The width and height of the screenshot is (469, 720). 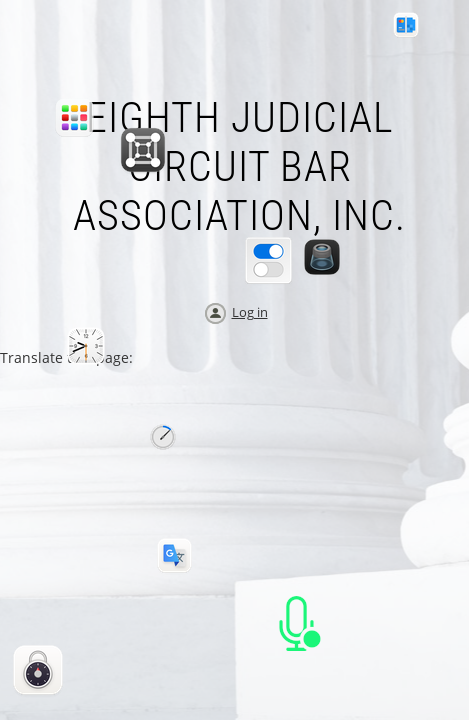 What do you see at coordinates (86, 346) in the screenshot?
I see `open date and time settings` at bounding box center [86, 346].